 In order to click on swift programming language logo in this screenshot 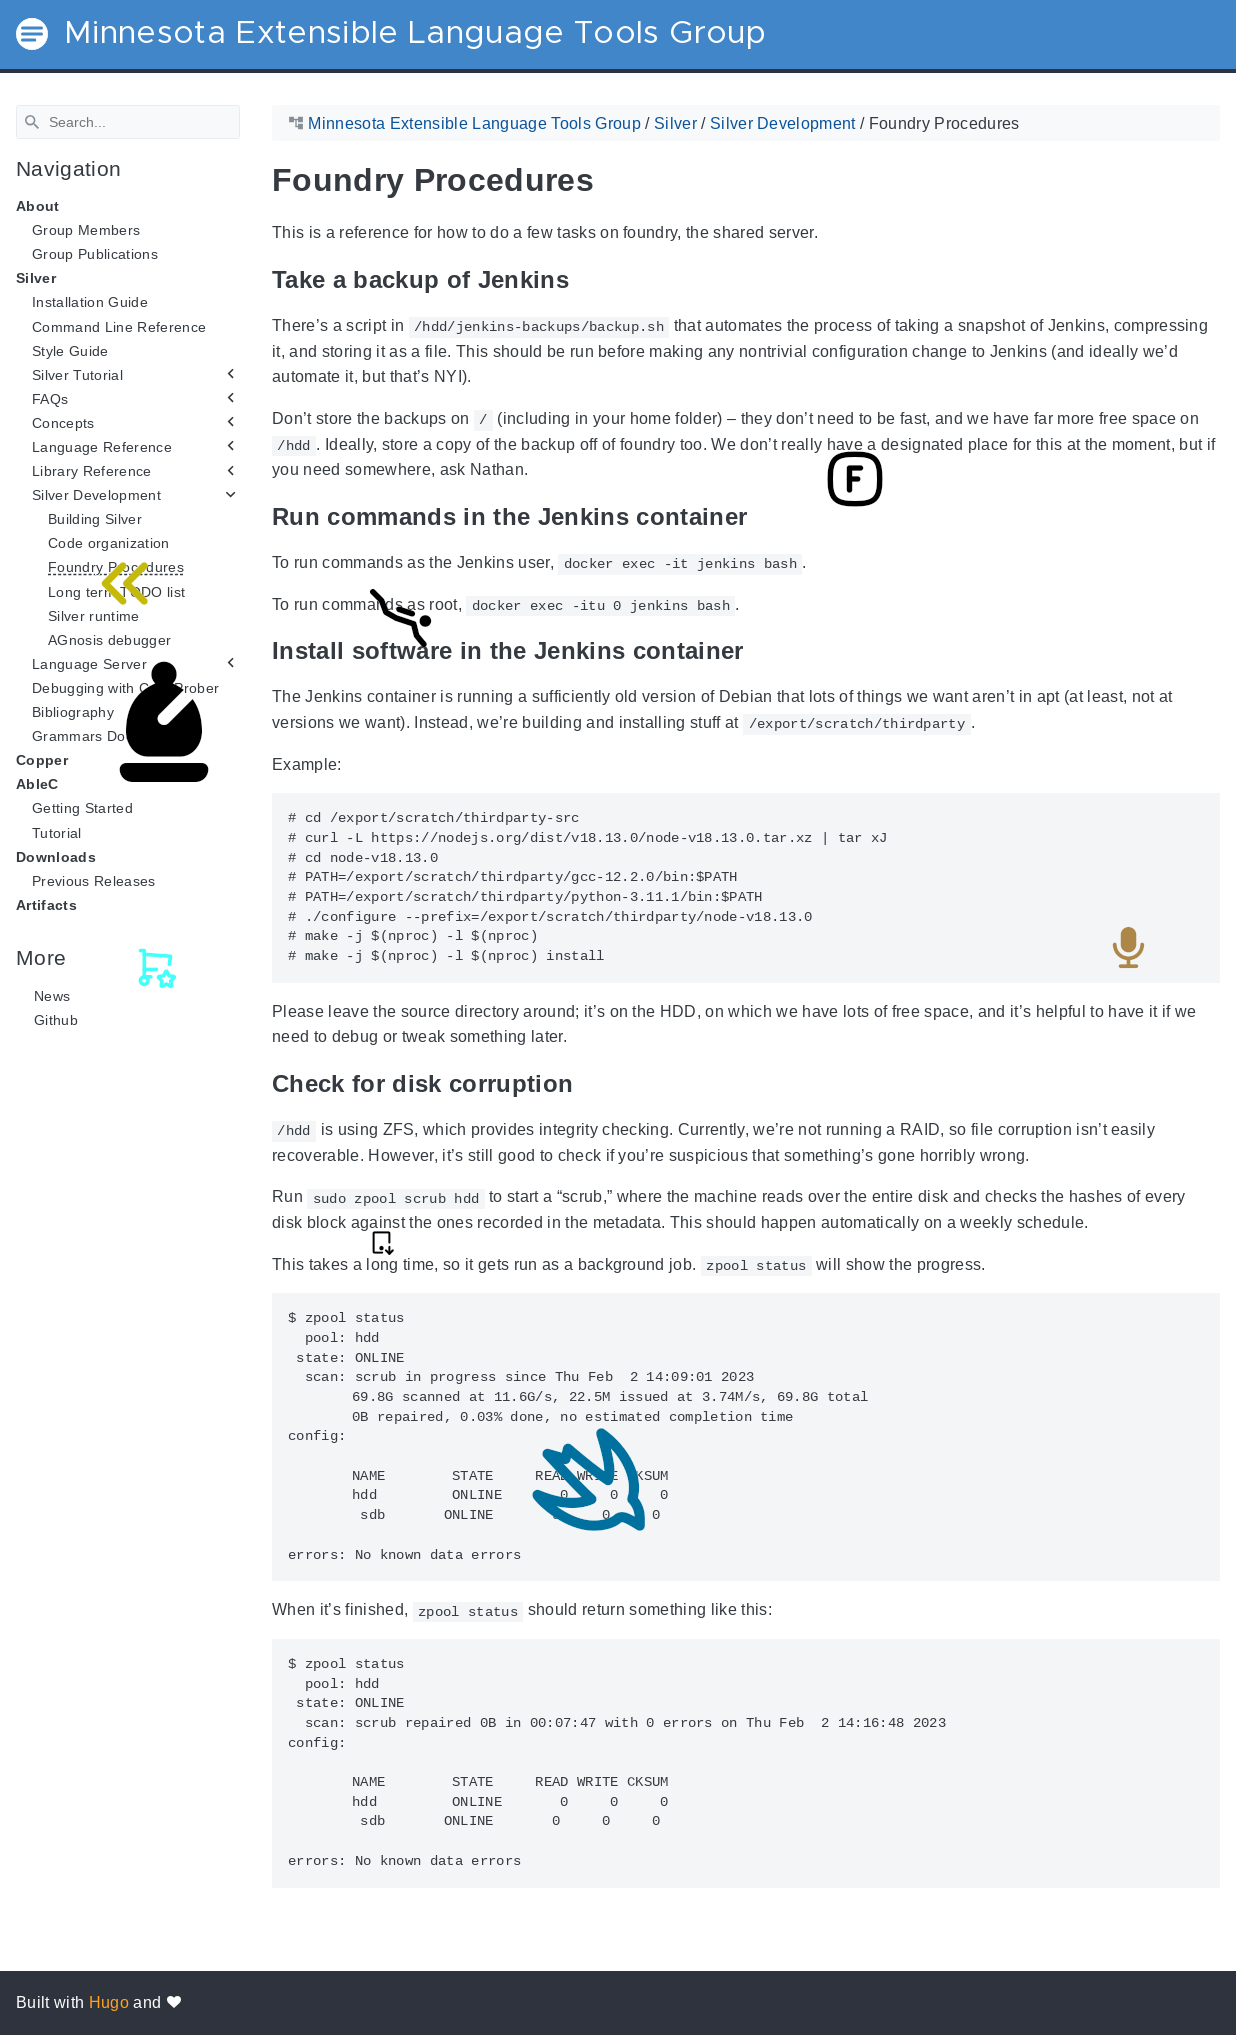, I will do `click(588, 1479)`.